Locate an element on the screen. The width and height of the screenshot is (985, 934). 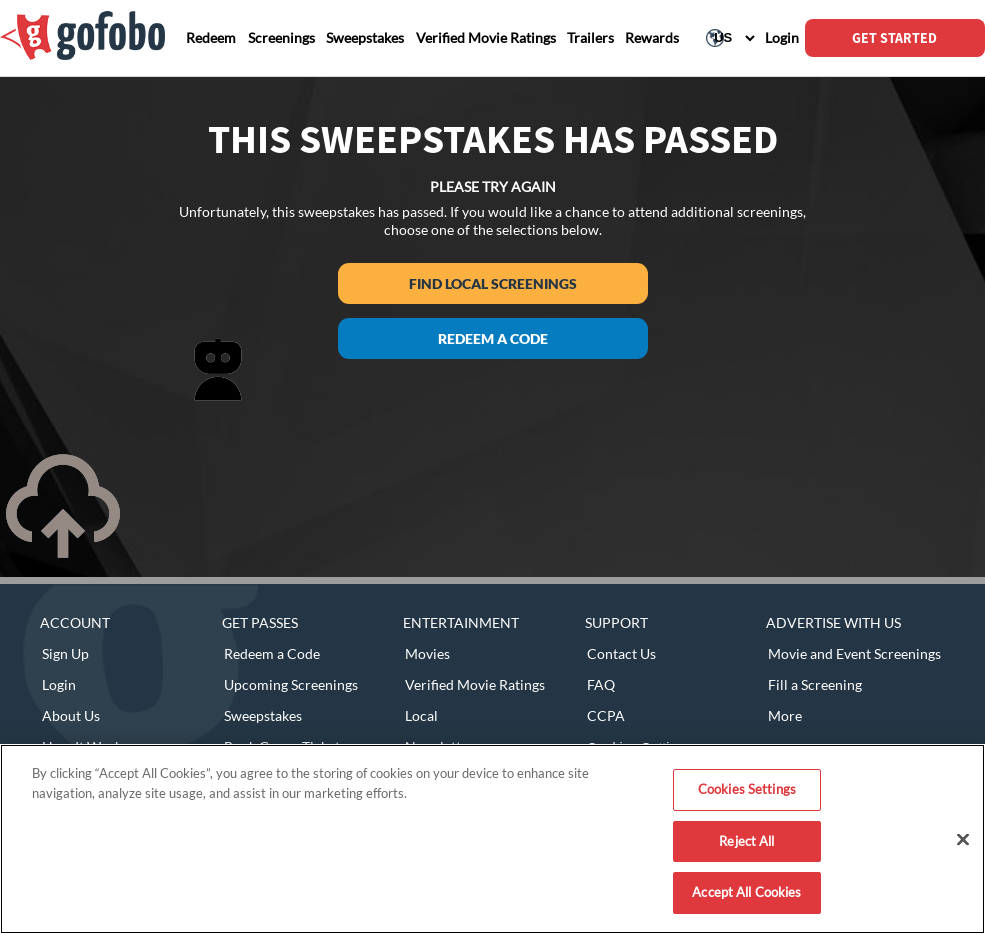
access AI assistant or chatbot features is located at coordinates (218, 371).